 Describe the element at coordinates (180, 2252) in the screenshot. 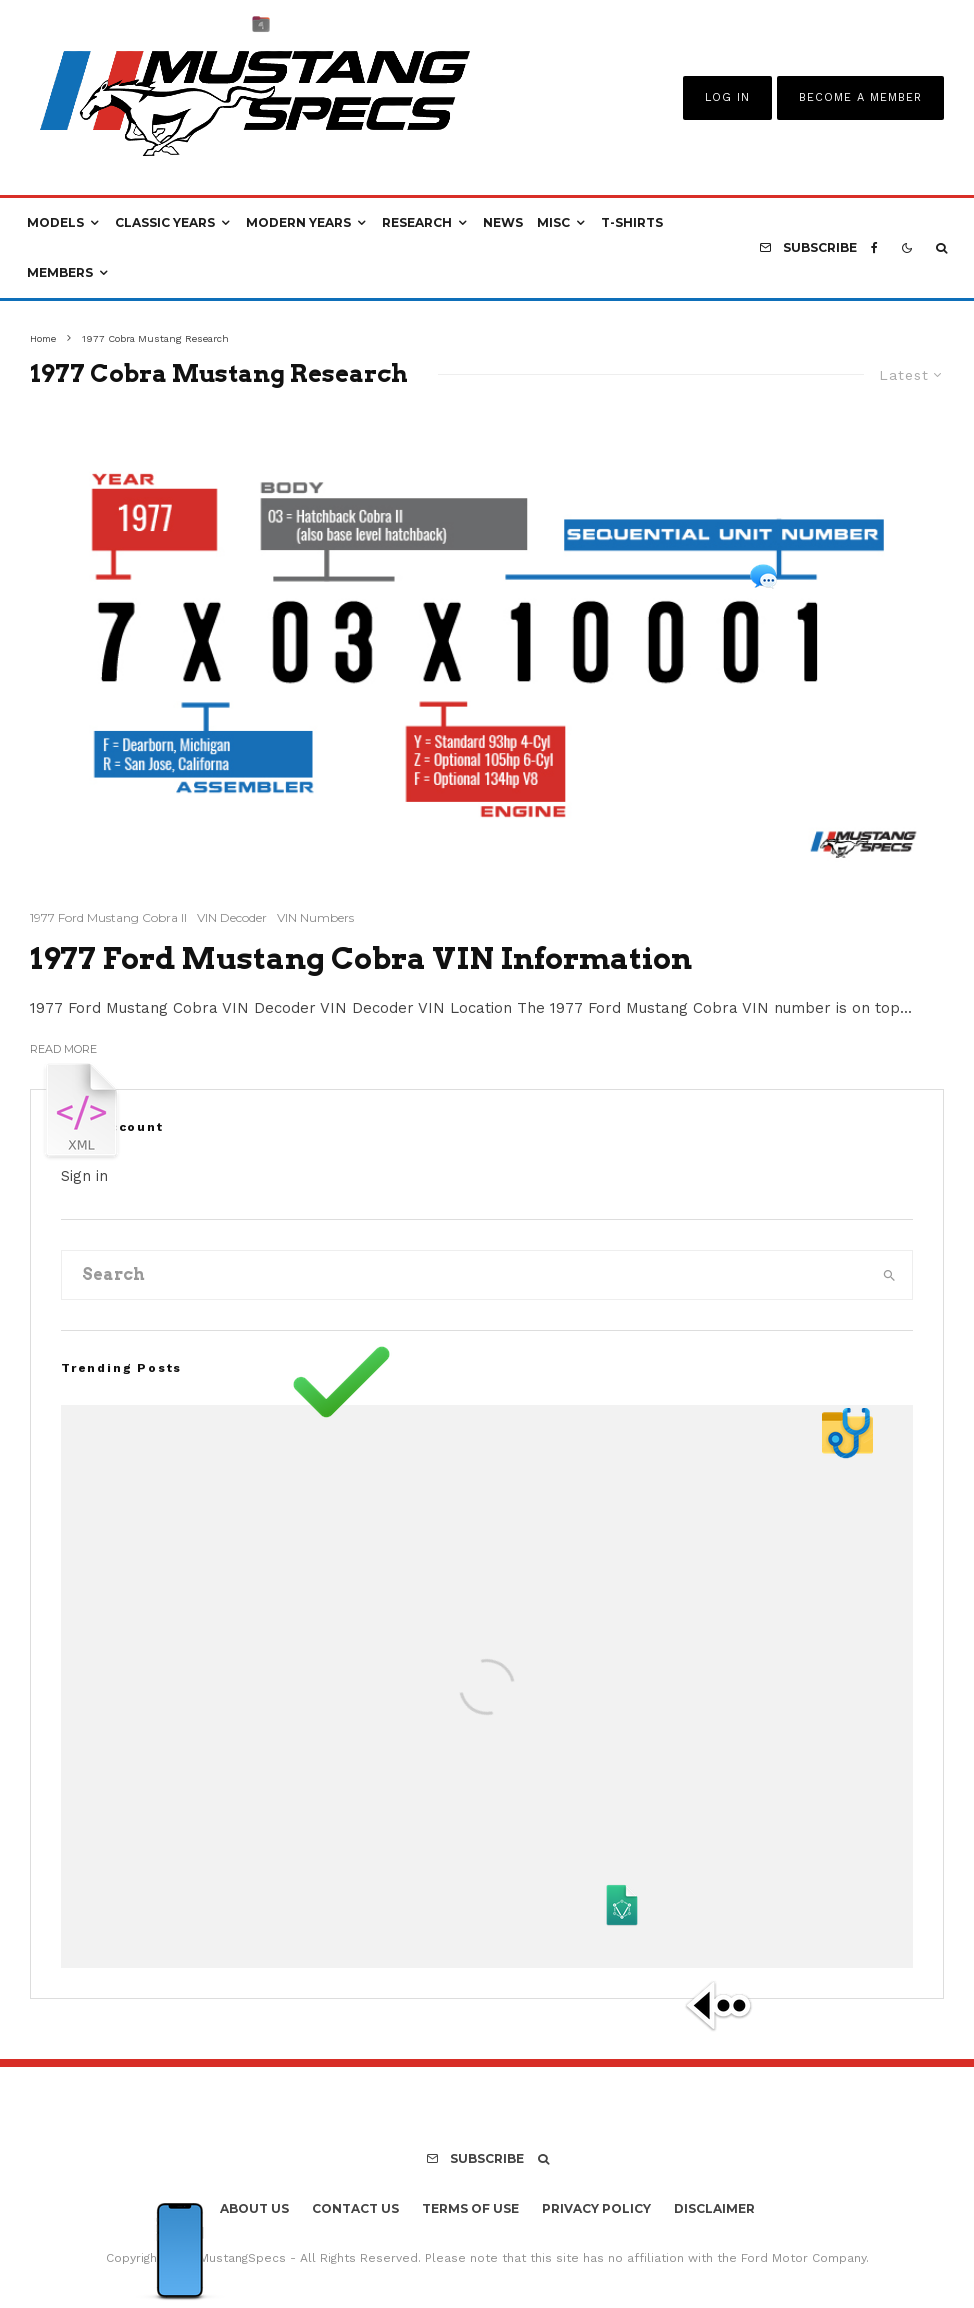

I see `iPhone 12 Pro device icon` at that location.